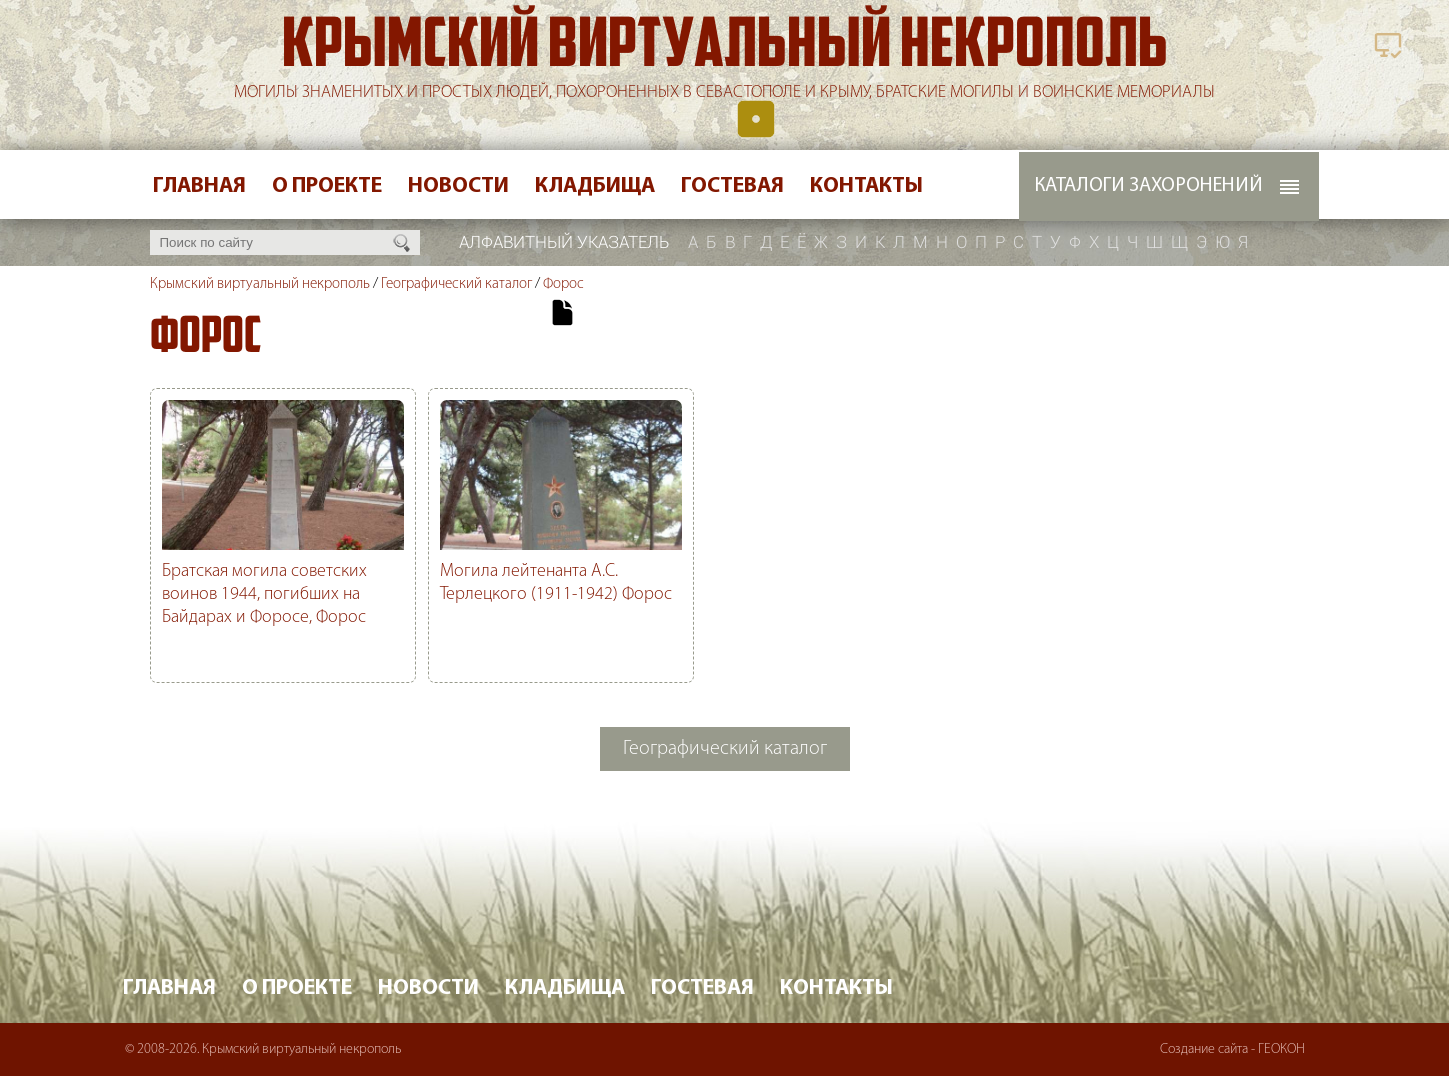  I want to click on device successfully connected, so click(1388, 45).